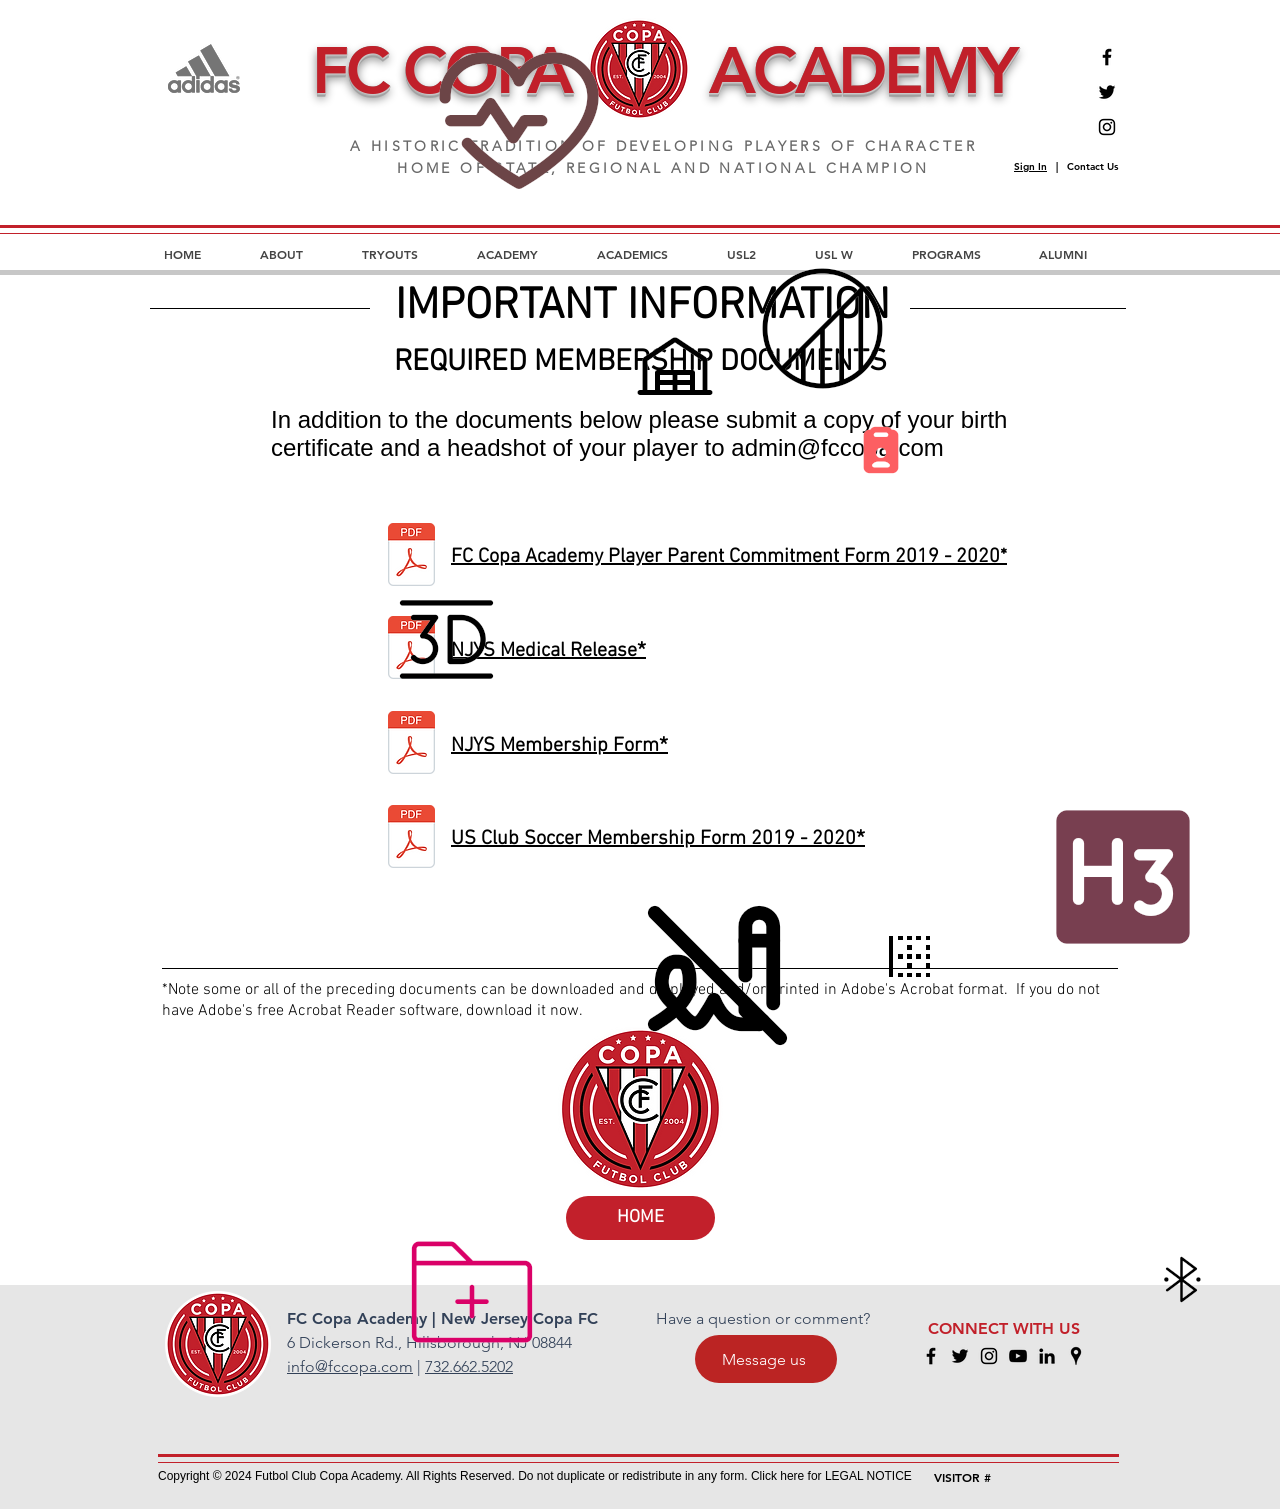 The height and width of the screenshot is (1509, 1280). What do you see at coordinates (717, 975) in the screenshot?
I see `disable auto-signature or sign-off` at bounding box center [717, 975].